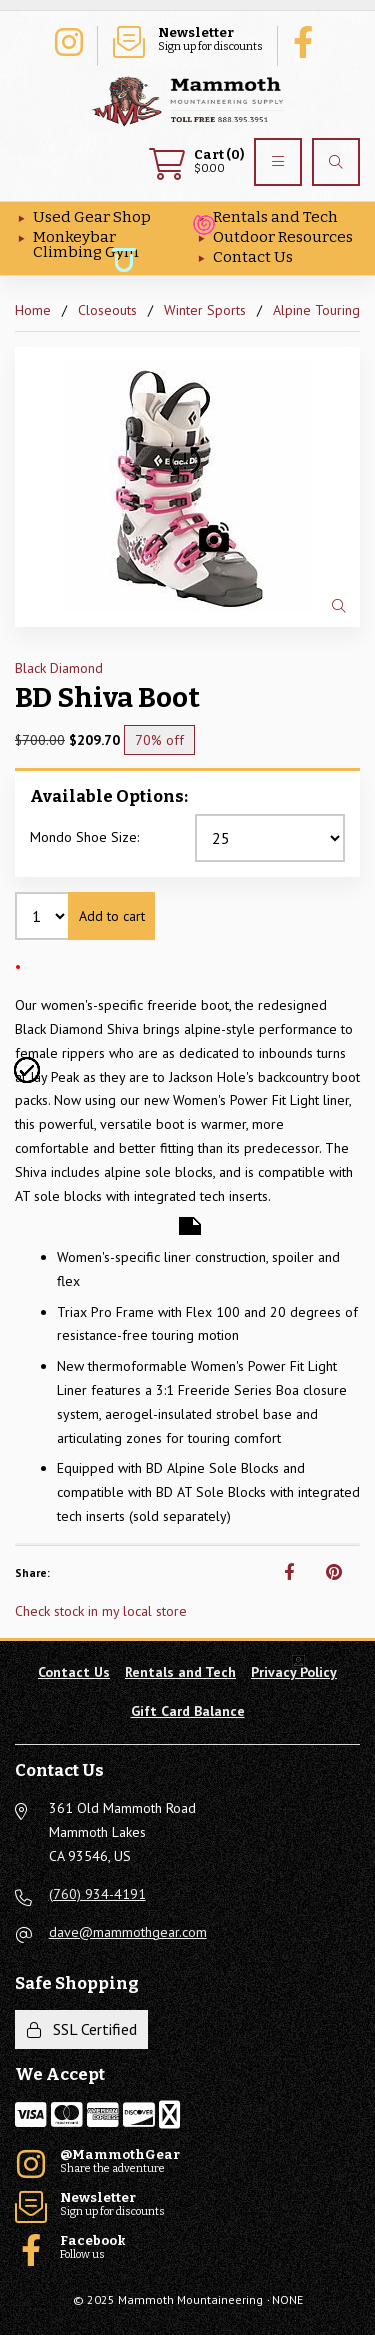 This screenshot has height=2335, width=375. I want to click on indicates task or action completed successfully, so click(27, 1070).